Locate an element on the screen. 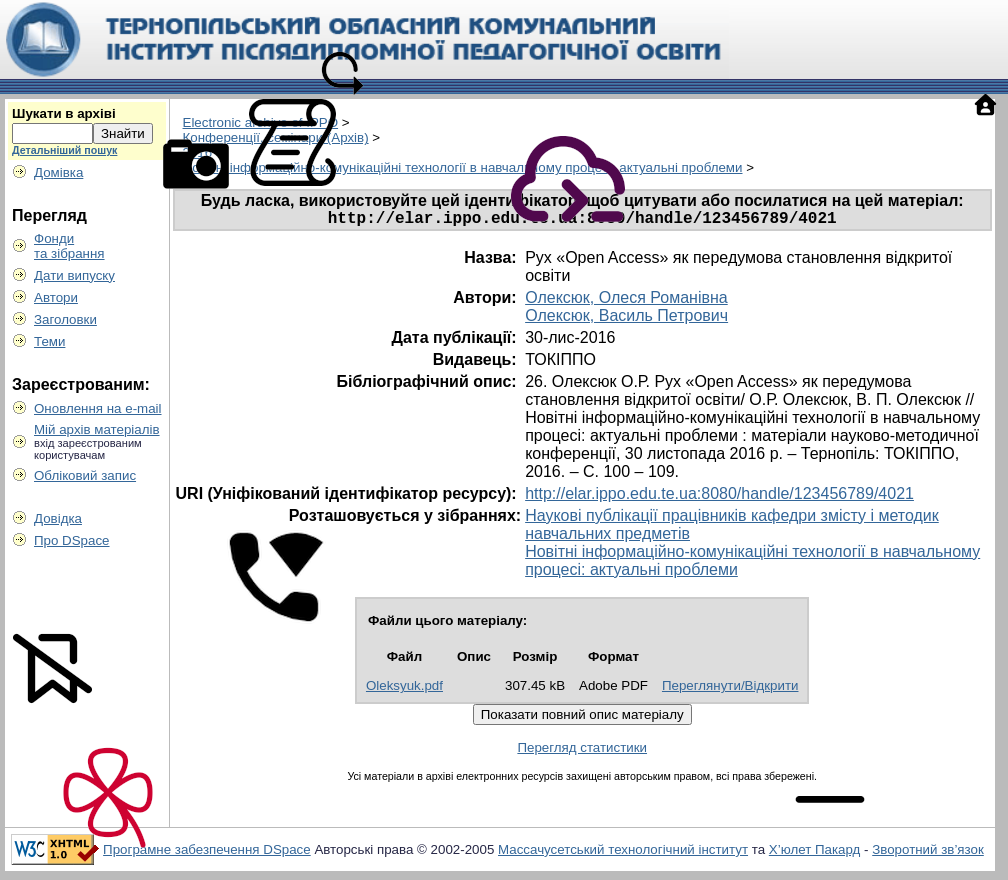 Image resolution: width=1008 pixels, height=880 pixels. view activity log or history is located at coordinates (292, 142).